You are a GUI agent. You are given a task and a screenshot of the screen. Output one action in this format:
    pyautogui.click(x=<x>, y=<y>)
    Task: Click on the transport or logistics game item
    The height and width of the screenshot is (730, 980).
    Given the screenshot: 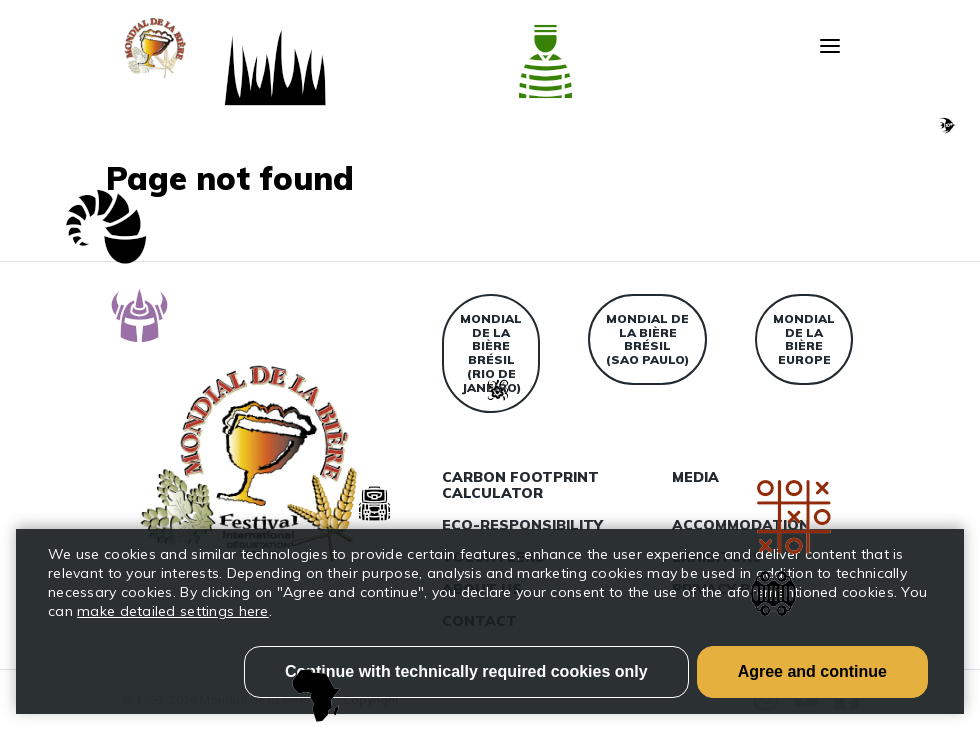 What is the action you would take?
    pyautogui.click(x=773, y=593)
    